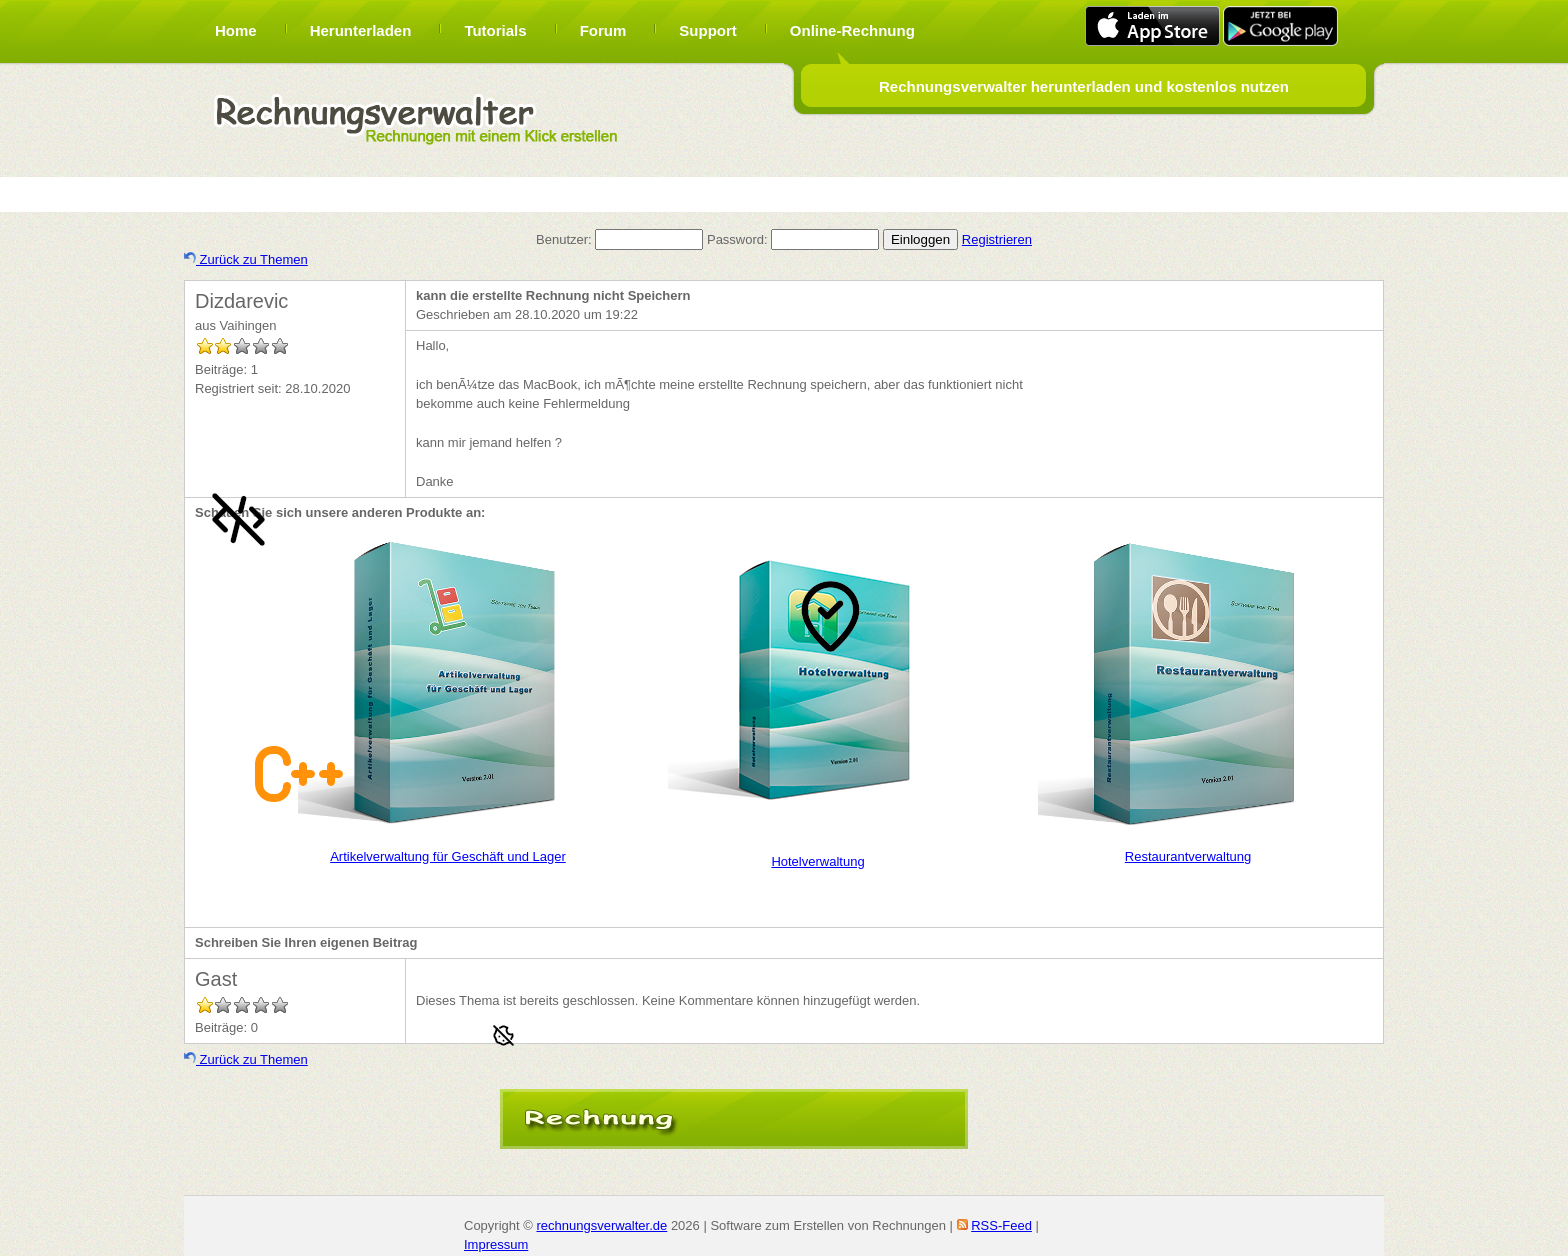 The height and width of the screenshot is (1256, 1568). Describe the element at coordinates (830, 616) in the screenshot. I see `confirmed or verified location` at that location.